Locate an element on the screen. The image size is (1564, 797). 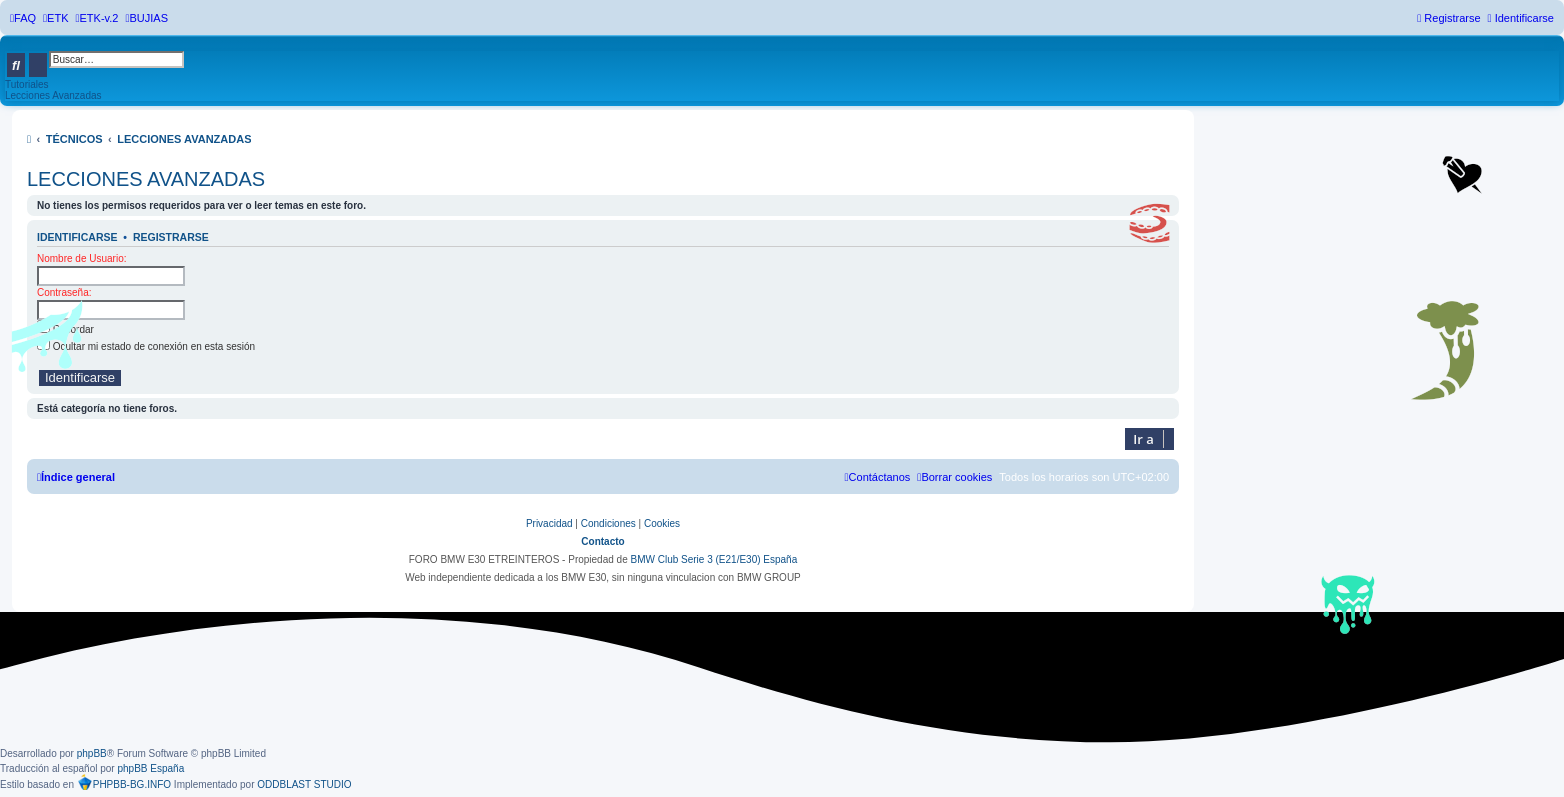
indicates a critical hit or bleeding damage effect is located at coordinates (47, 336).